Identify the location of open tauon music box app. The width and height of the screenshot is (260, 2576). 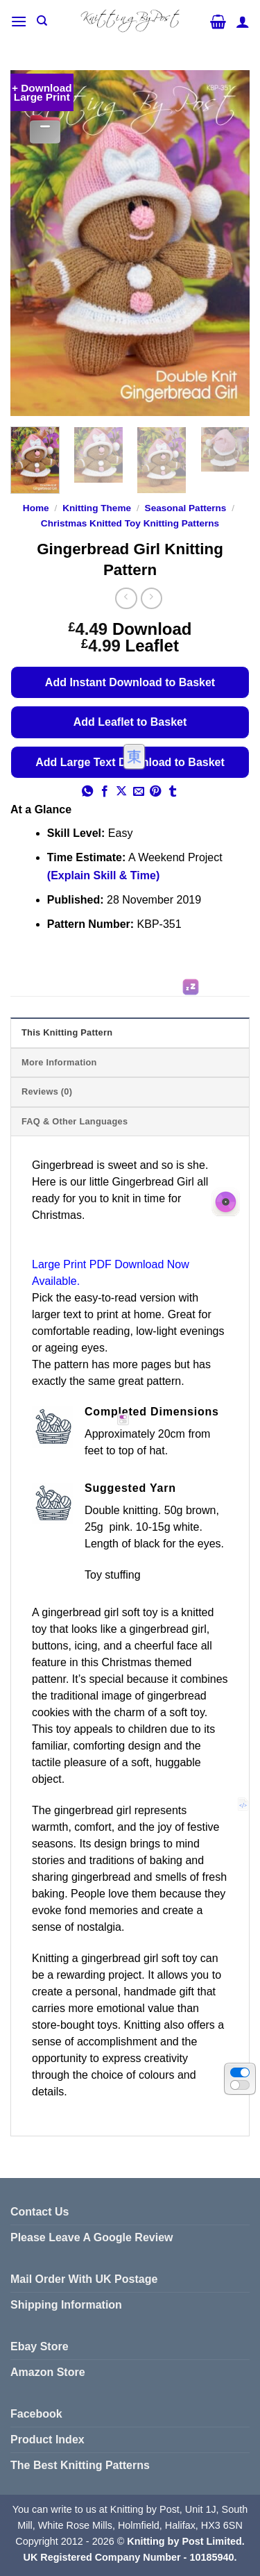
(225, 1202).